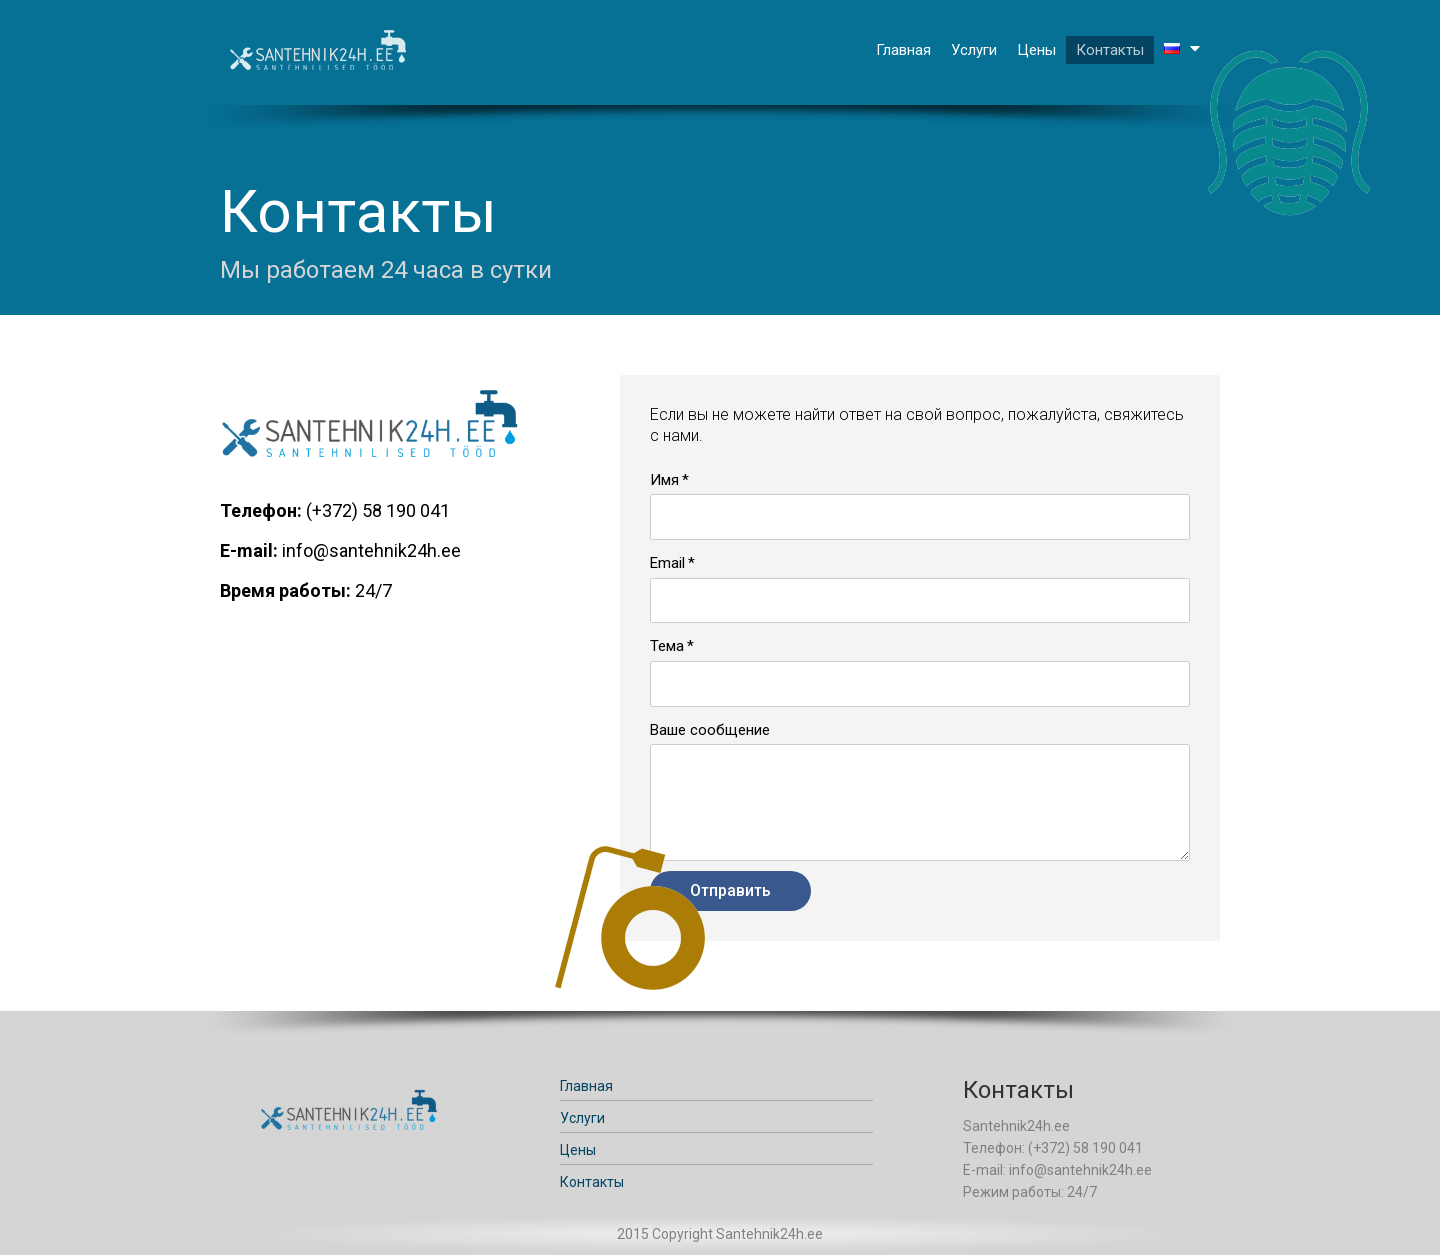 The height and width of the screenshot is (1255, 1440). I want to click on access vehicle repair or tire change tools, so click(630, 918).